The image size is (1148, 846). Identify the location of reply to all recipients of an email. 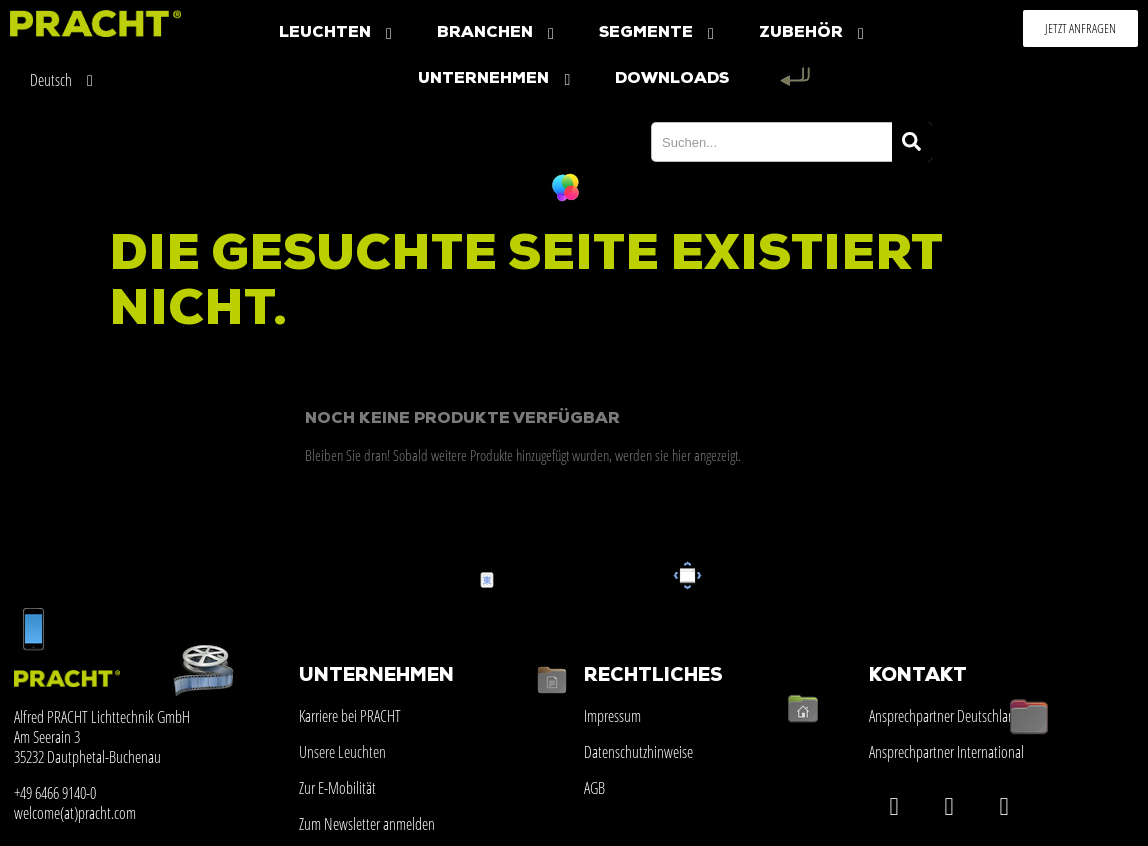
(794, 76).